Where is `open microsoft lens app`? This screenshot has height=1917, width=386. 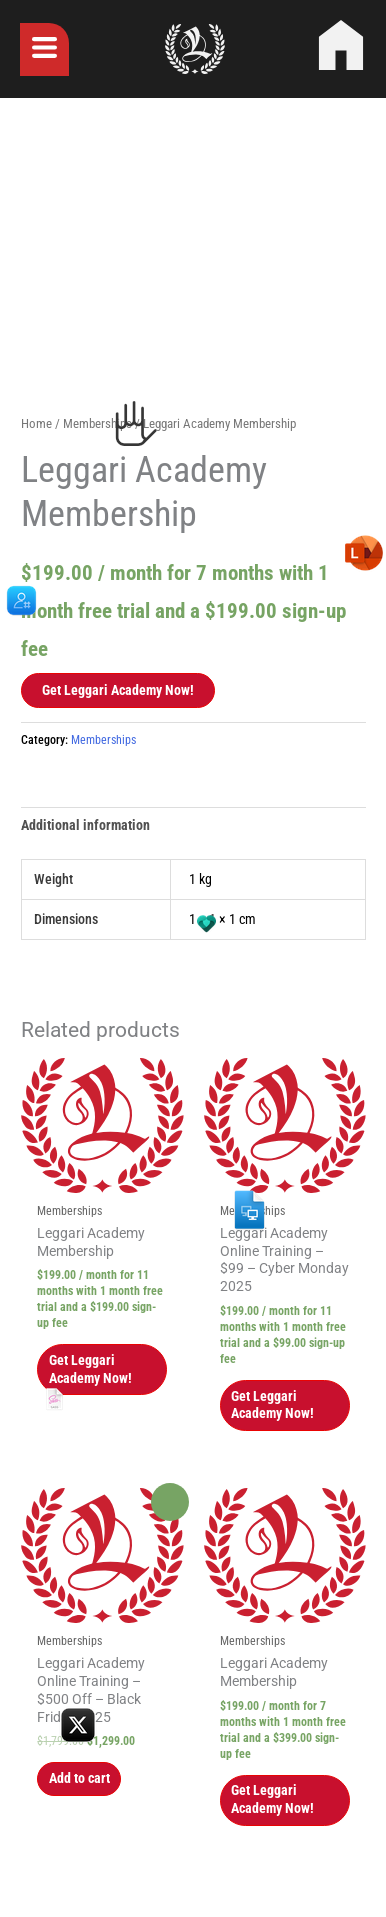 open microsoft lens app is located at coordinates (364, 553).